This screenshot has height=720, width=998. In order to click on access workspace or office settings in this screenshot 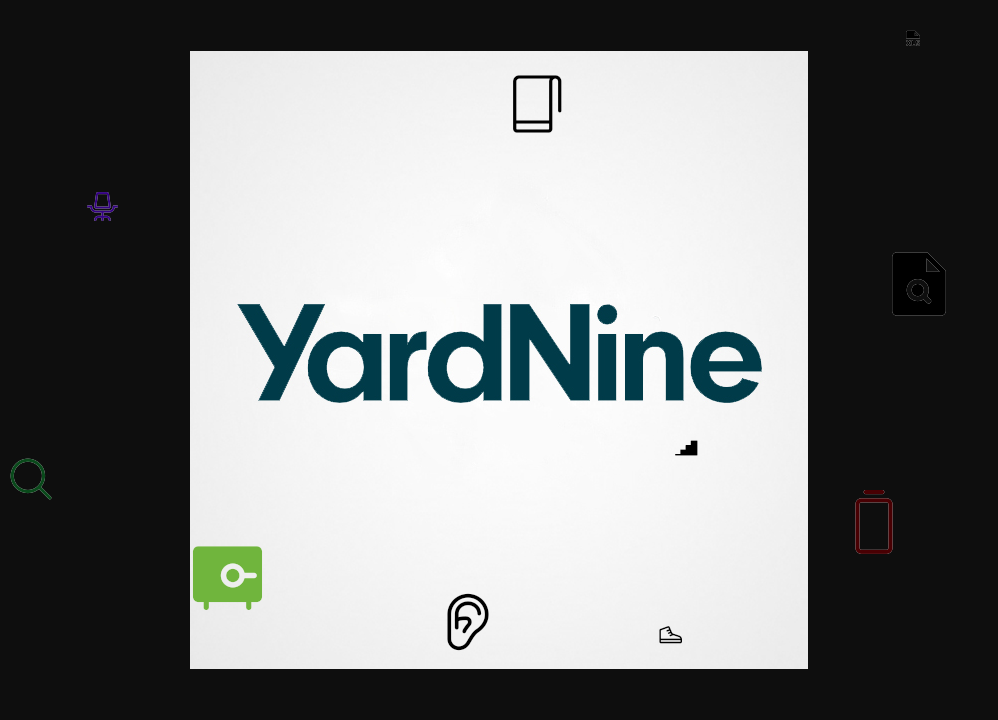, I will do `click(102, 206)`.